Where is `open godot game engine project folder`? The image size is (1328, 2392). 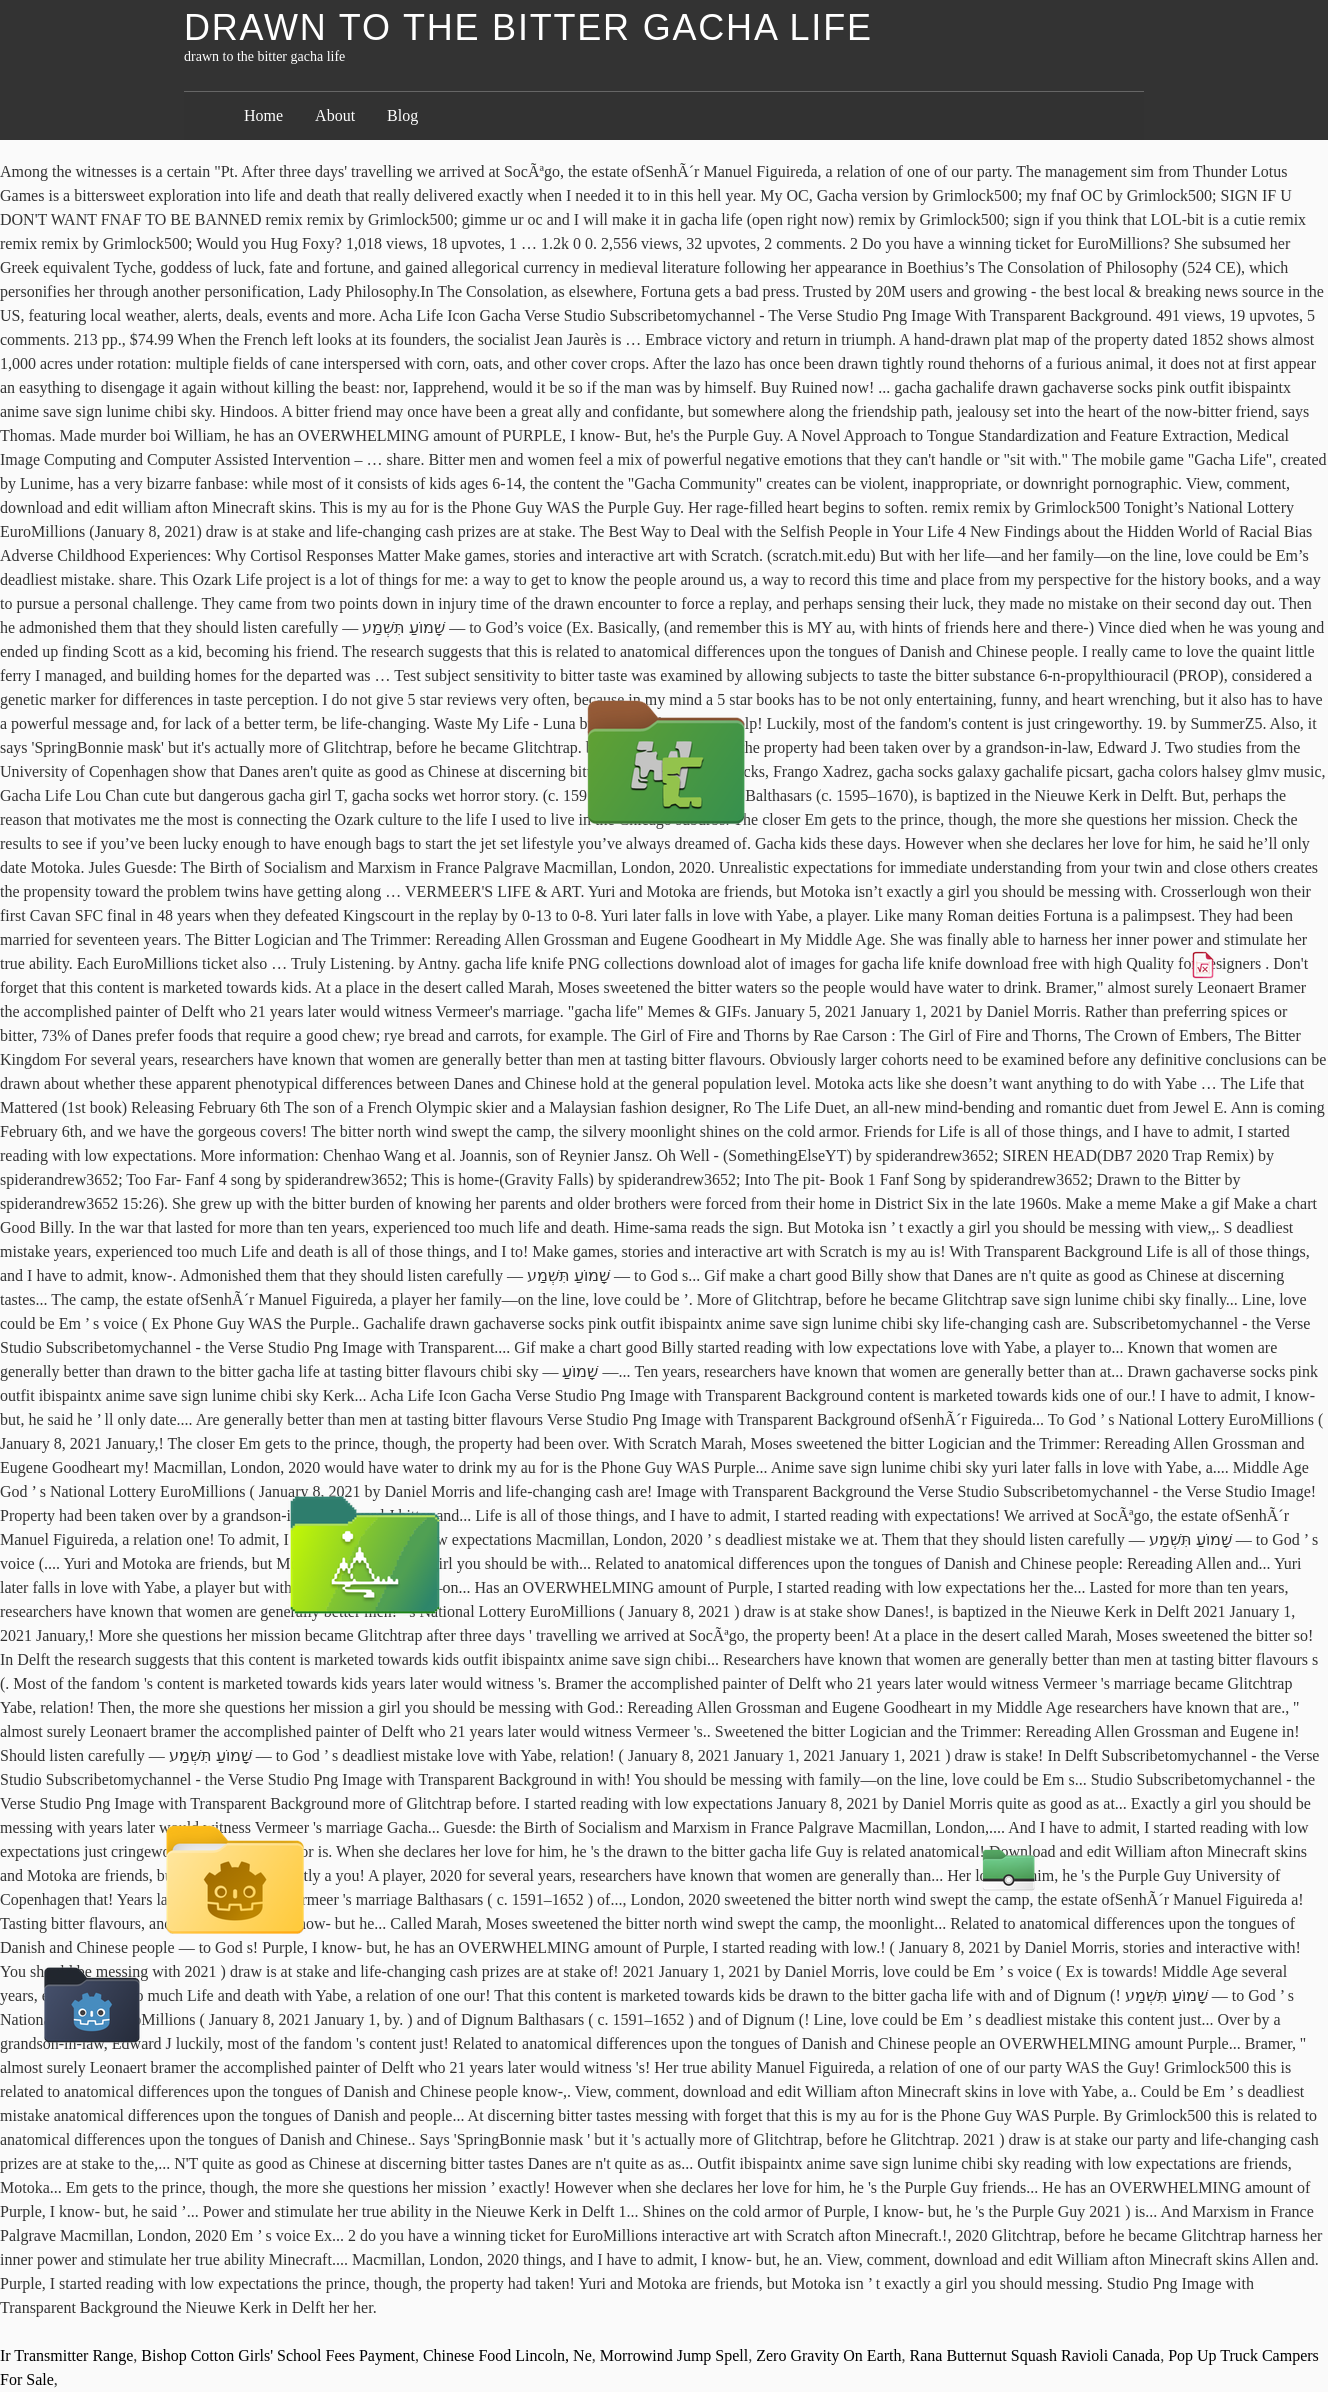
open godot game engine project folder is located at coordinates (234, 1883).